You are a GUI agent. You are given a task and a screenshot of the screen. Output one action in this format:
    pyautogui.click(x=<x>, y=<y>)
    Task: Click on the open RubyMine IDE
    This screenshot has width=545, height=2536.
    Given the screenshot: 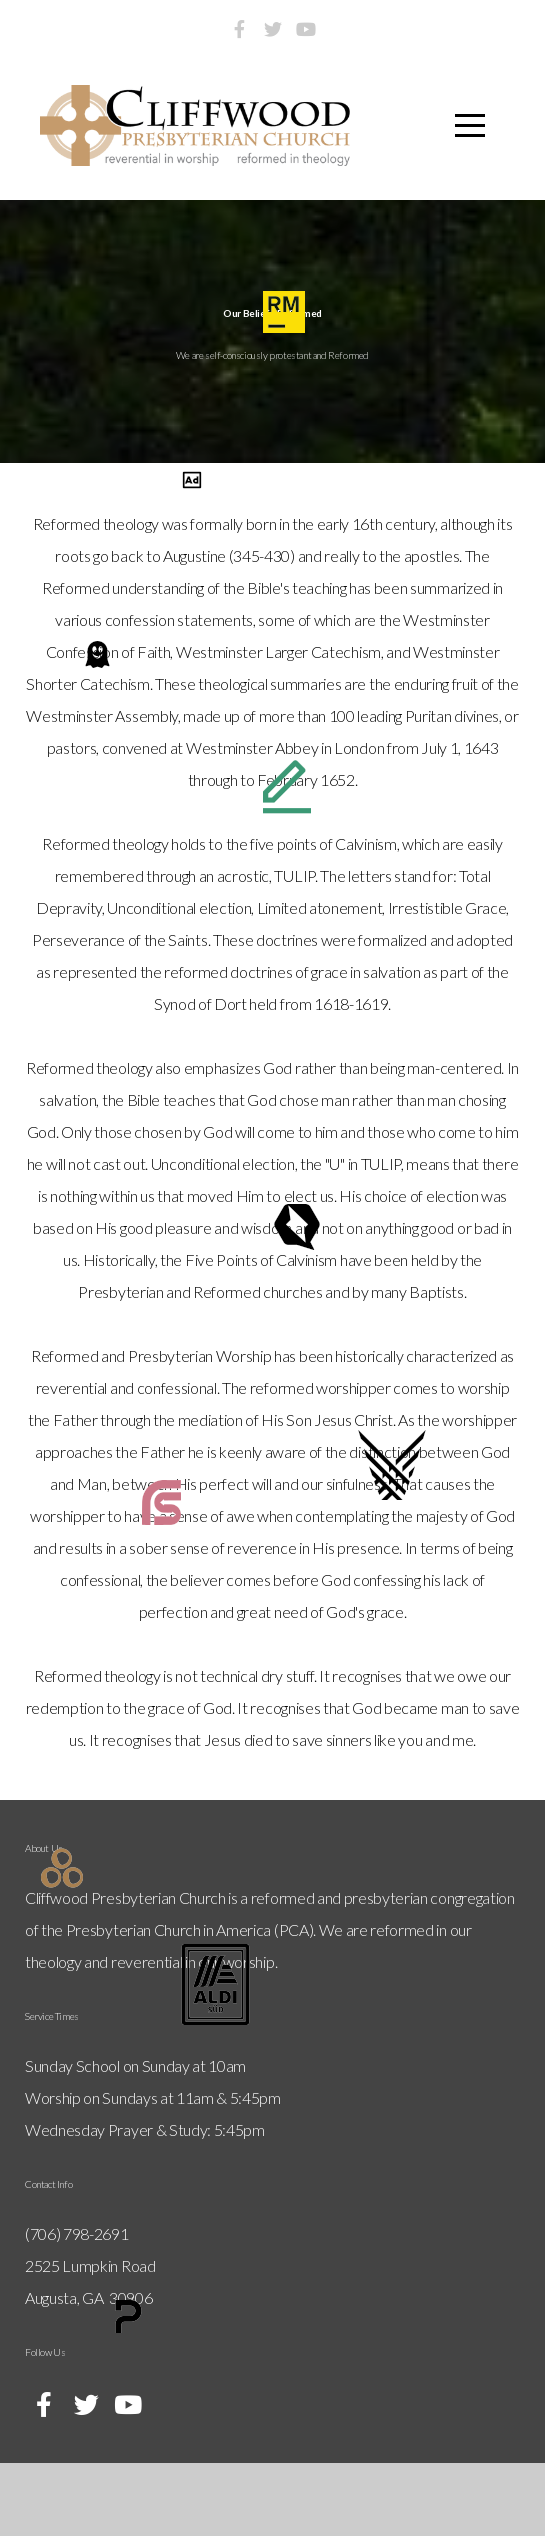 What is the action you would take?
    pyautogui.click(x=284, y=312)
    